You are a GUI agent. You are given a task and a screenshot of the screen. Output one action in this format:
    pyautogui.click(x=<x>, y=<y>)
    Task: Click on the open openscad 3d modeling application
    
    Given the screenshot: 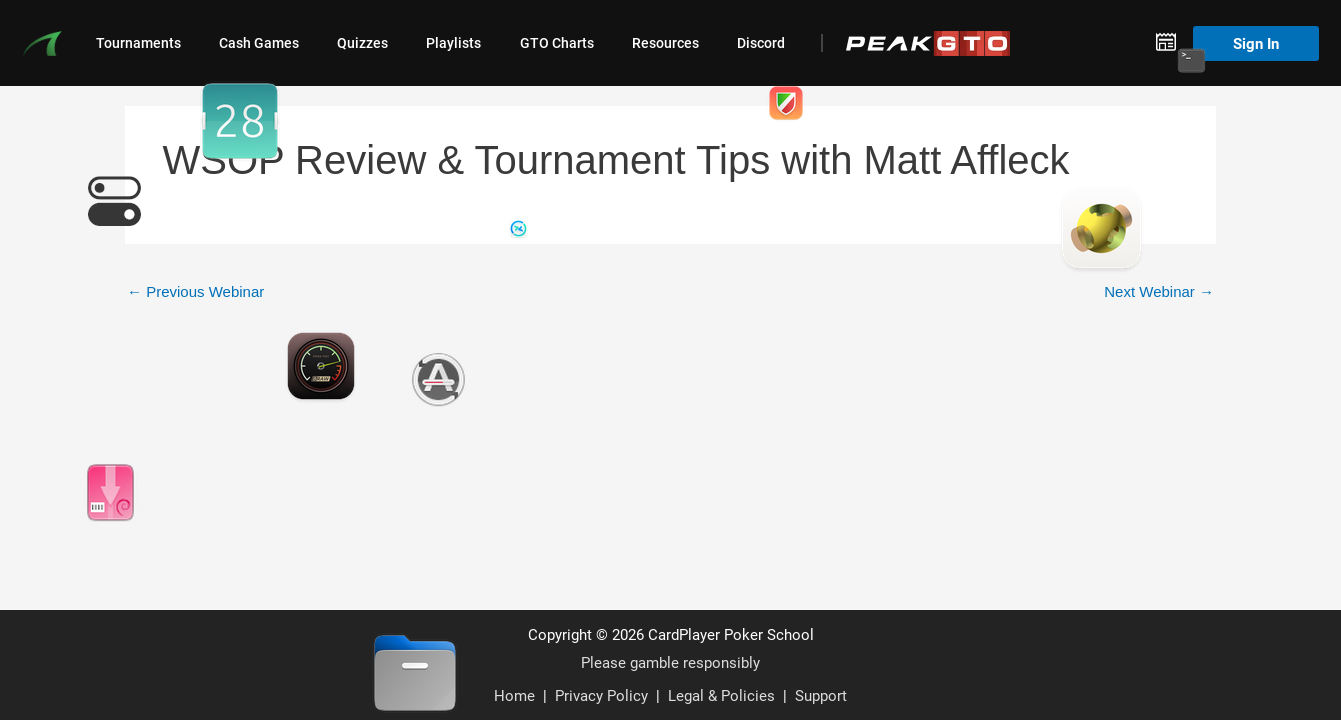 What is the action you would take?
    pyautogui.click(x=1101, y=228)
    